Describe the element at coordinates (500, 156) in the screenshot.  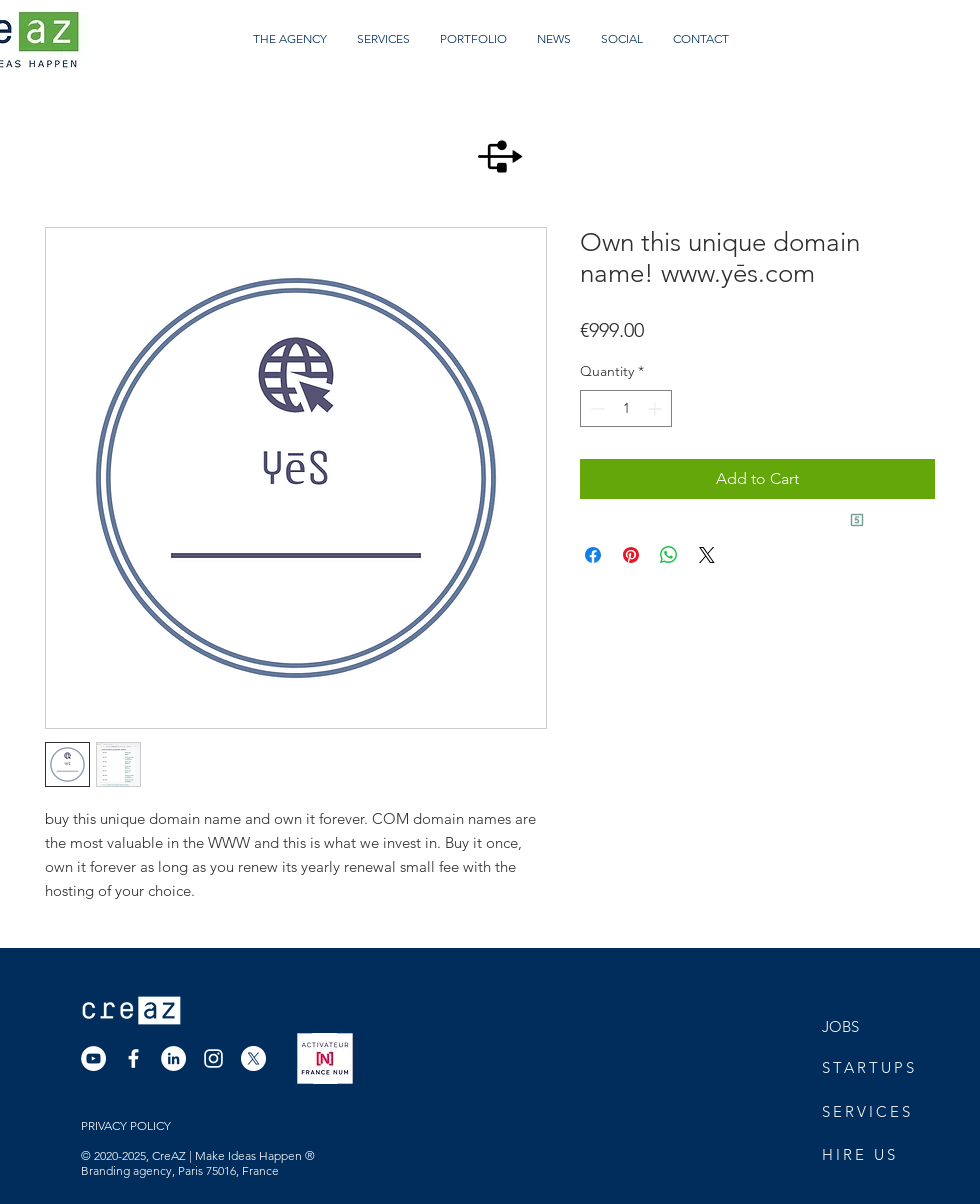
I see `connect a usb device` at that location.